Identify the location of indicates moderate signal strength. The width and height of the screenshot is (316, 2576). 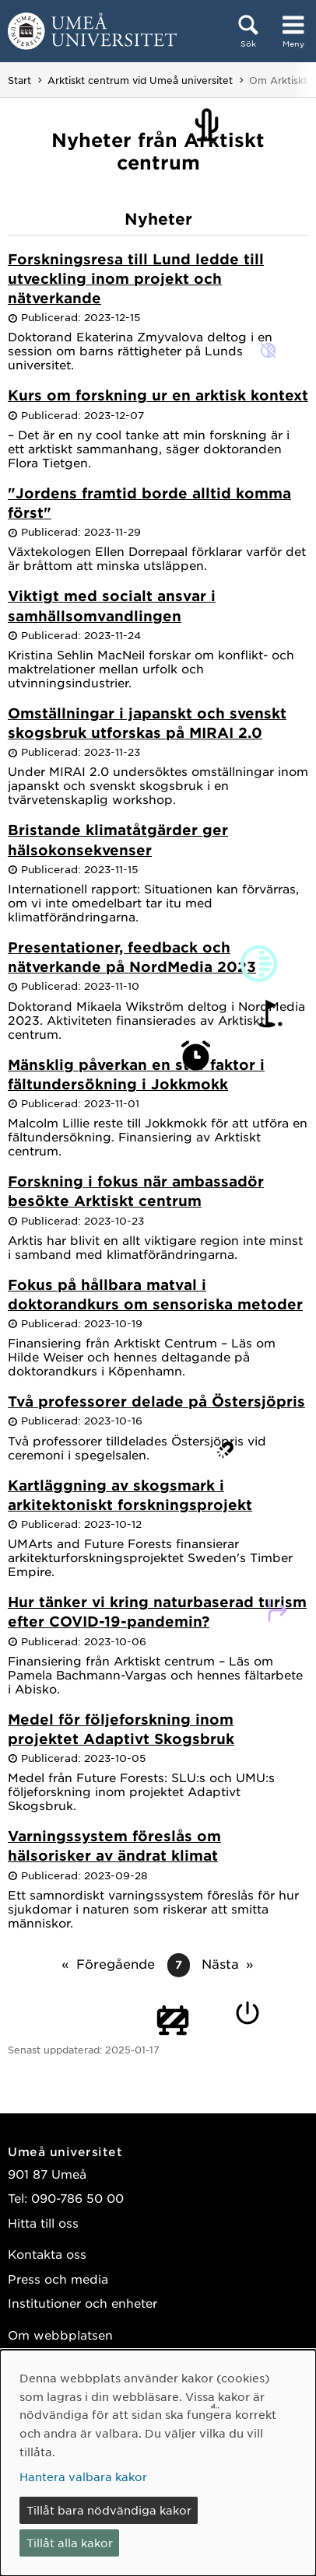
(215, 2404).